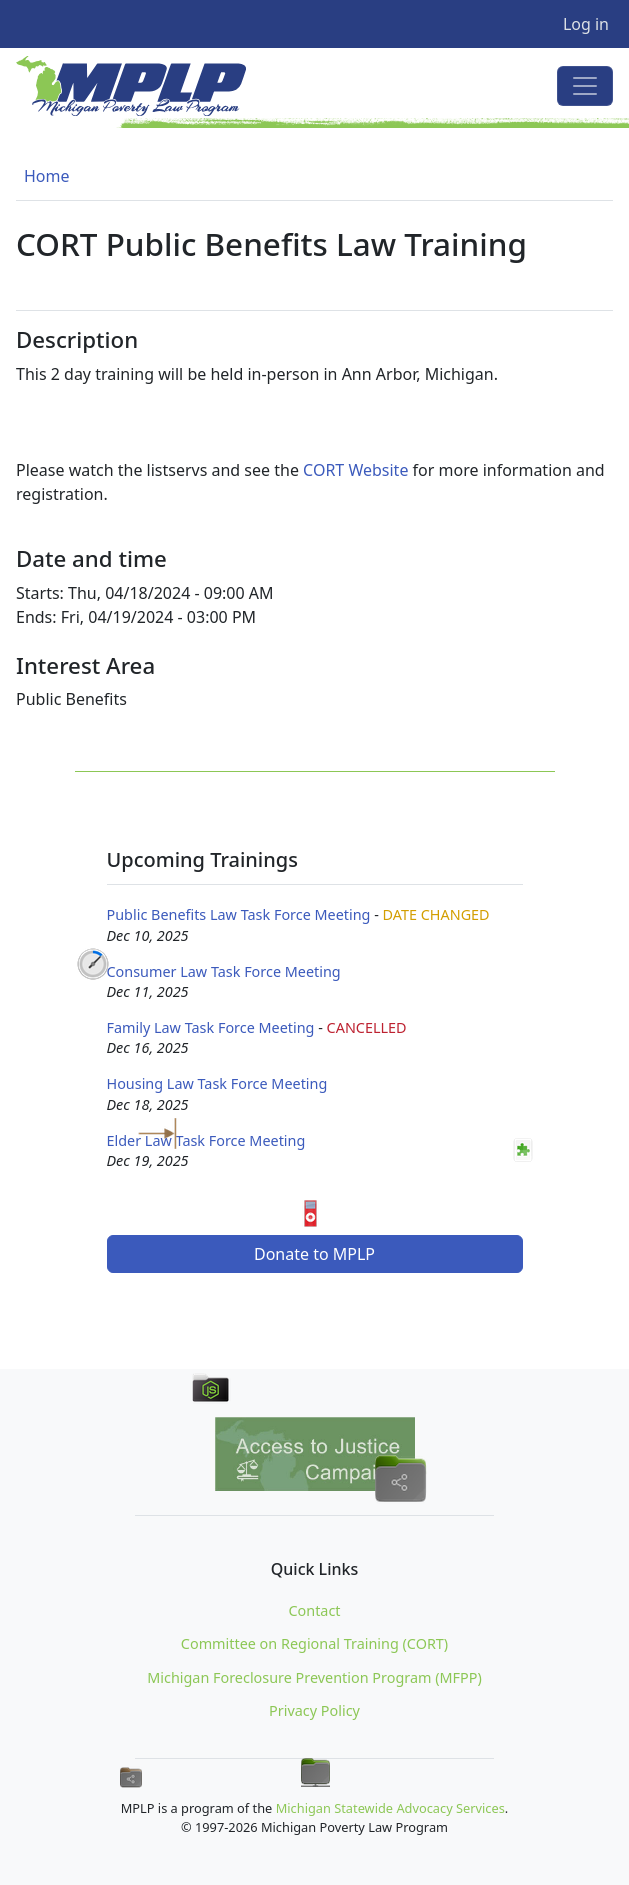 The image size is (629, 1885). Describe the element at coordinates (523, 1150) in the screenshot. I see `indicates an extension or plugin file type` at that location.